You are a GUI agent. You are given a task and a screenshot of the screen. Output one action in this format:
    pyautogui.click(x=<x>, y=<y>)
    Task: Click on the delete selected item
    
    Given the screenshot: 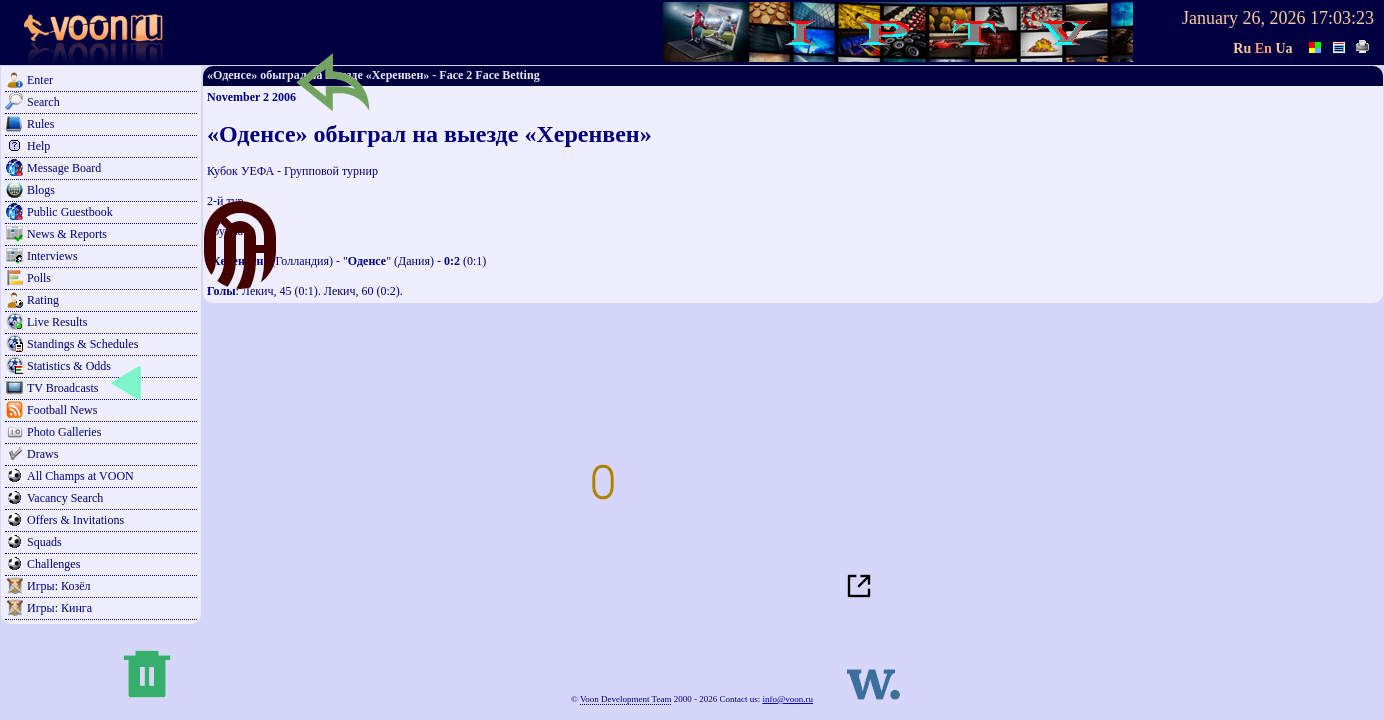 What is the action you would take?
    pyautogui.click(x=147, y=674)
    